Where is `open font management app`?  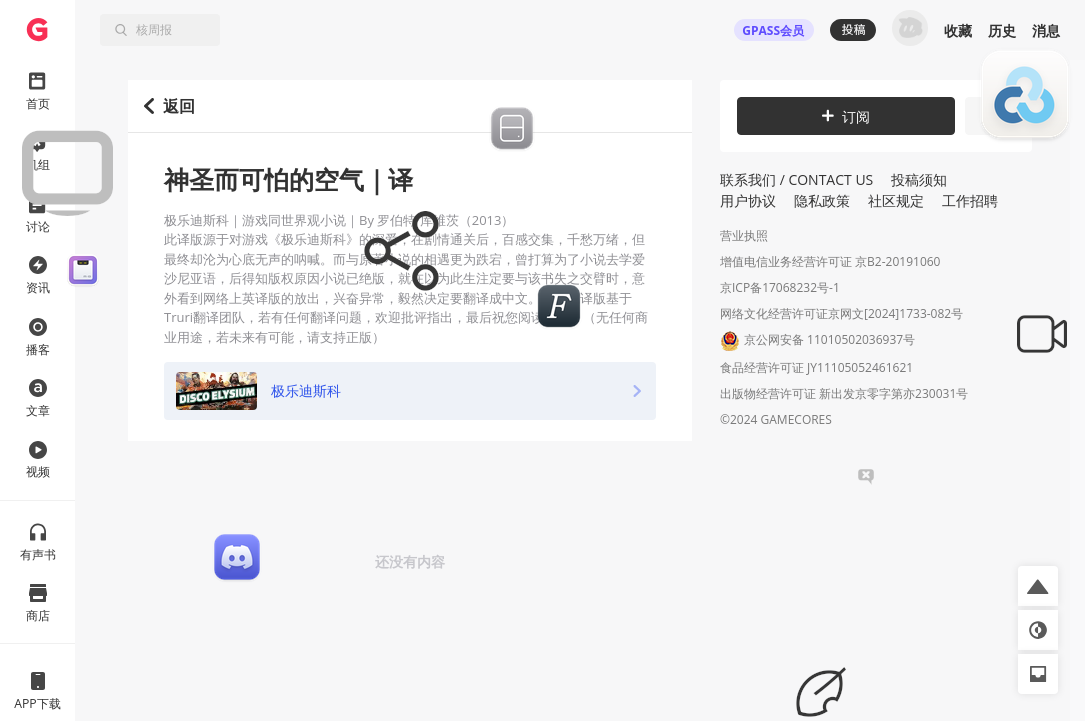
open font management app is located at coordinates (559, 306).